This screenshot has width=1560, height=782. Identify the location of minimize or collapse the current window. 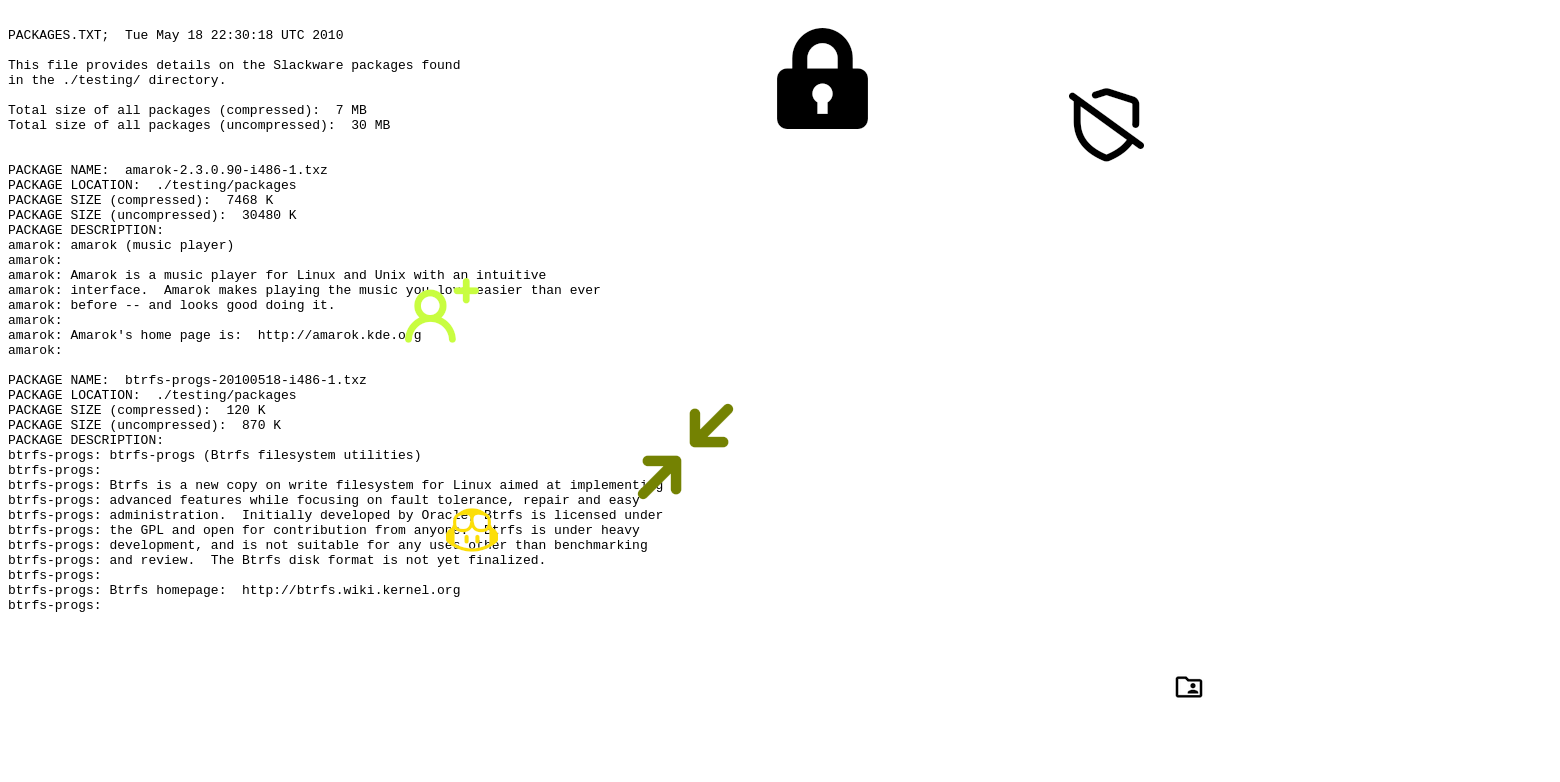
(685, 451).